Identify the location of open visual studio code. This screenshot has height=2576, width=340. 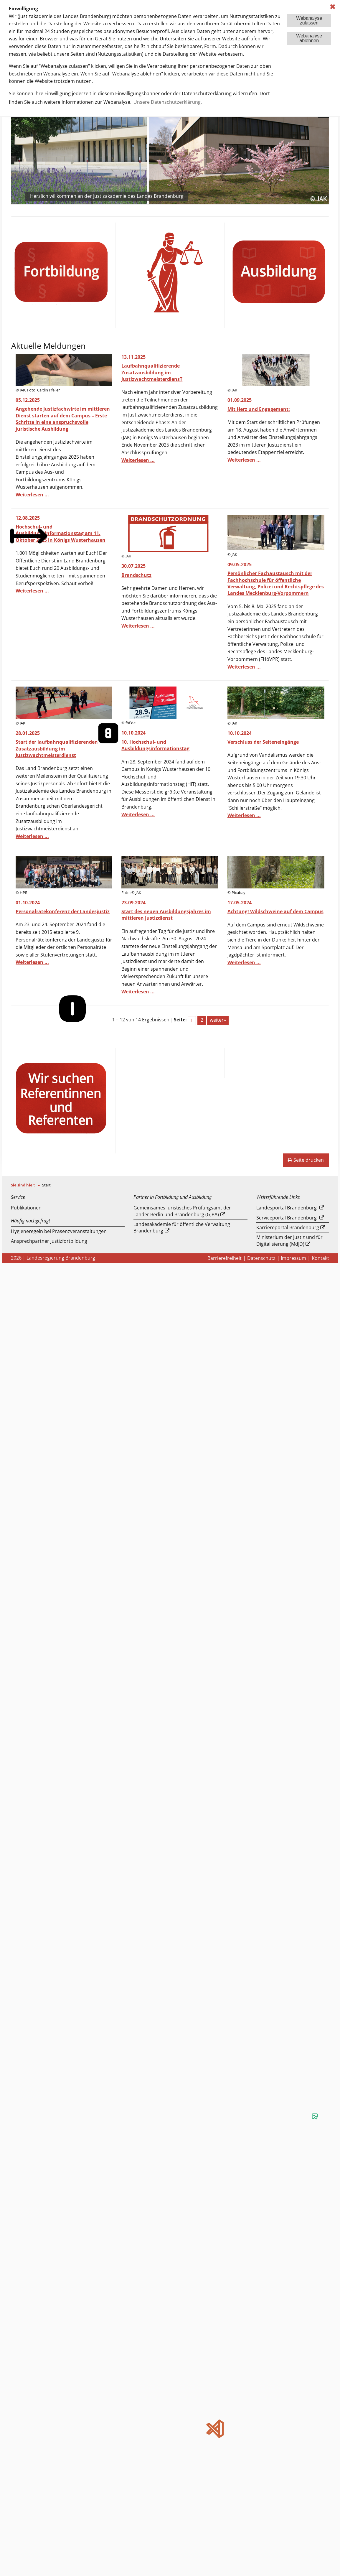
(215, 2429).